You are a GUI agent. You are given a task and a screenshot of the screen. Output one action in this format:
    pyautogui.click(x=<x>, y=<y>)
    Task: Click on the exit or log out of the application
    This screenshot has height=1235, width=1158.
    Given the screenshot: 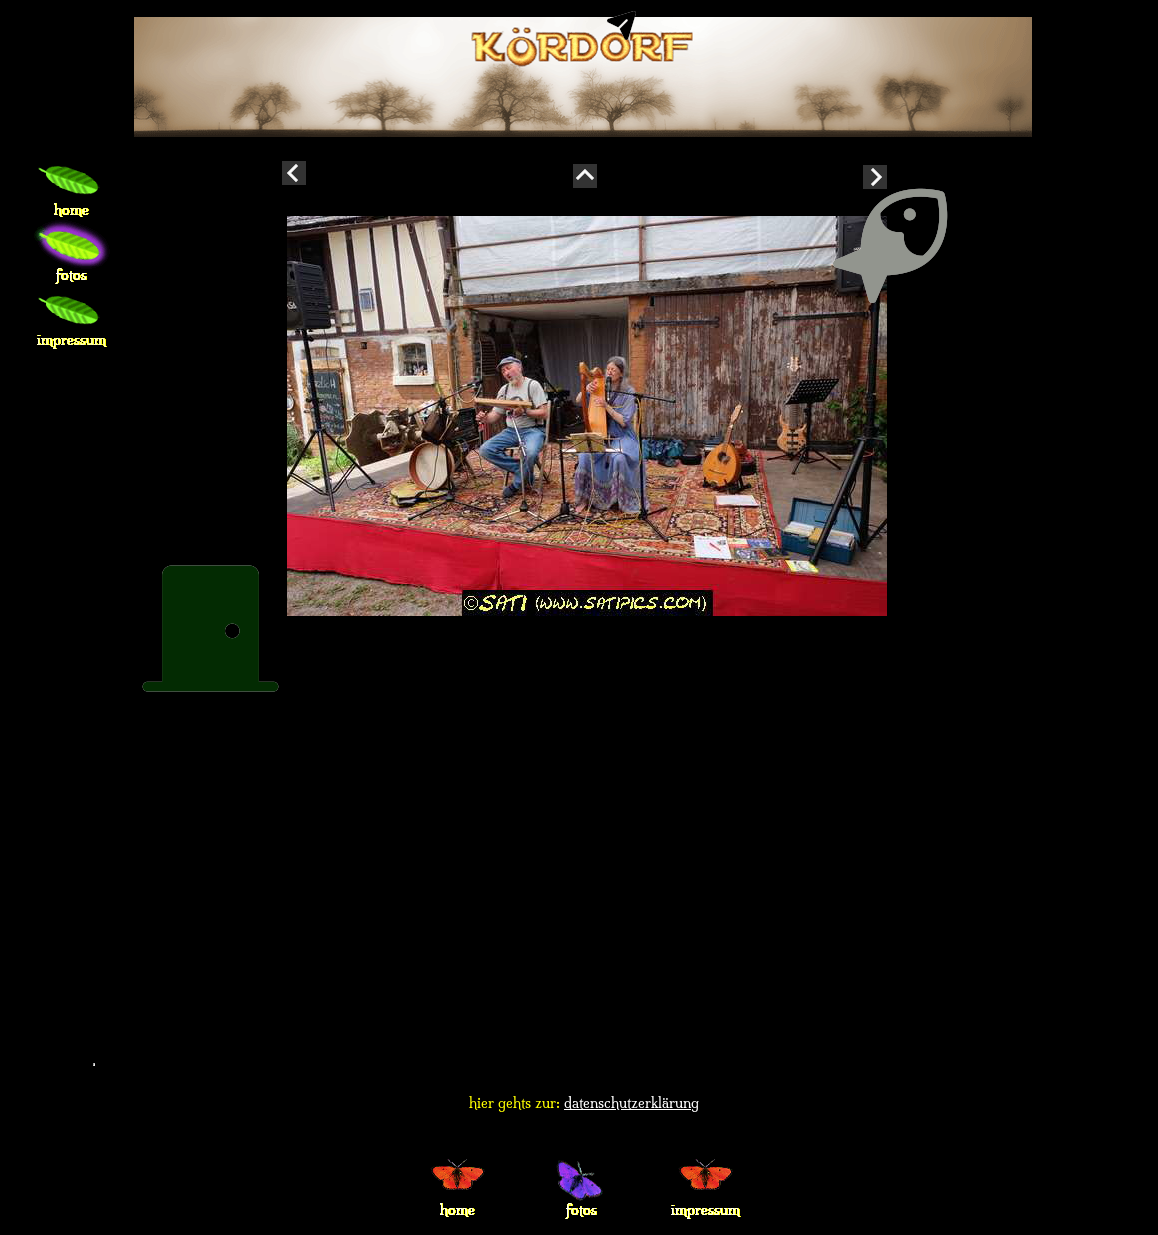 What is the action you would take?
    pyautogui.click(x=210, y=628)
    